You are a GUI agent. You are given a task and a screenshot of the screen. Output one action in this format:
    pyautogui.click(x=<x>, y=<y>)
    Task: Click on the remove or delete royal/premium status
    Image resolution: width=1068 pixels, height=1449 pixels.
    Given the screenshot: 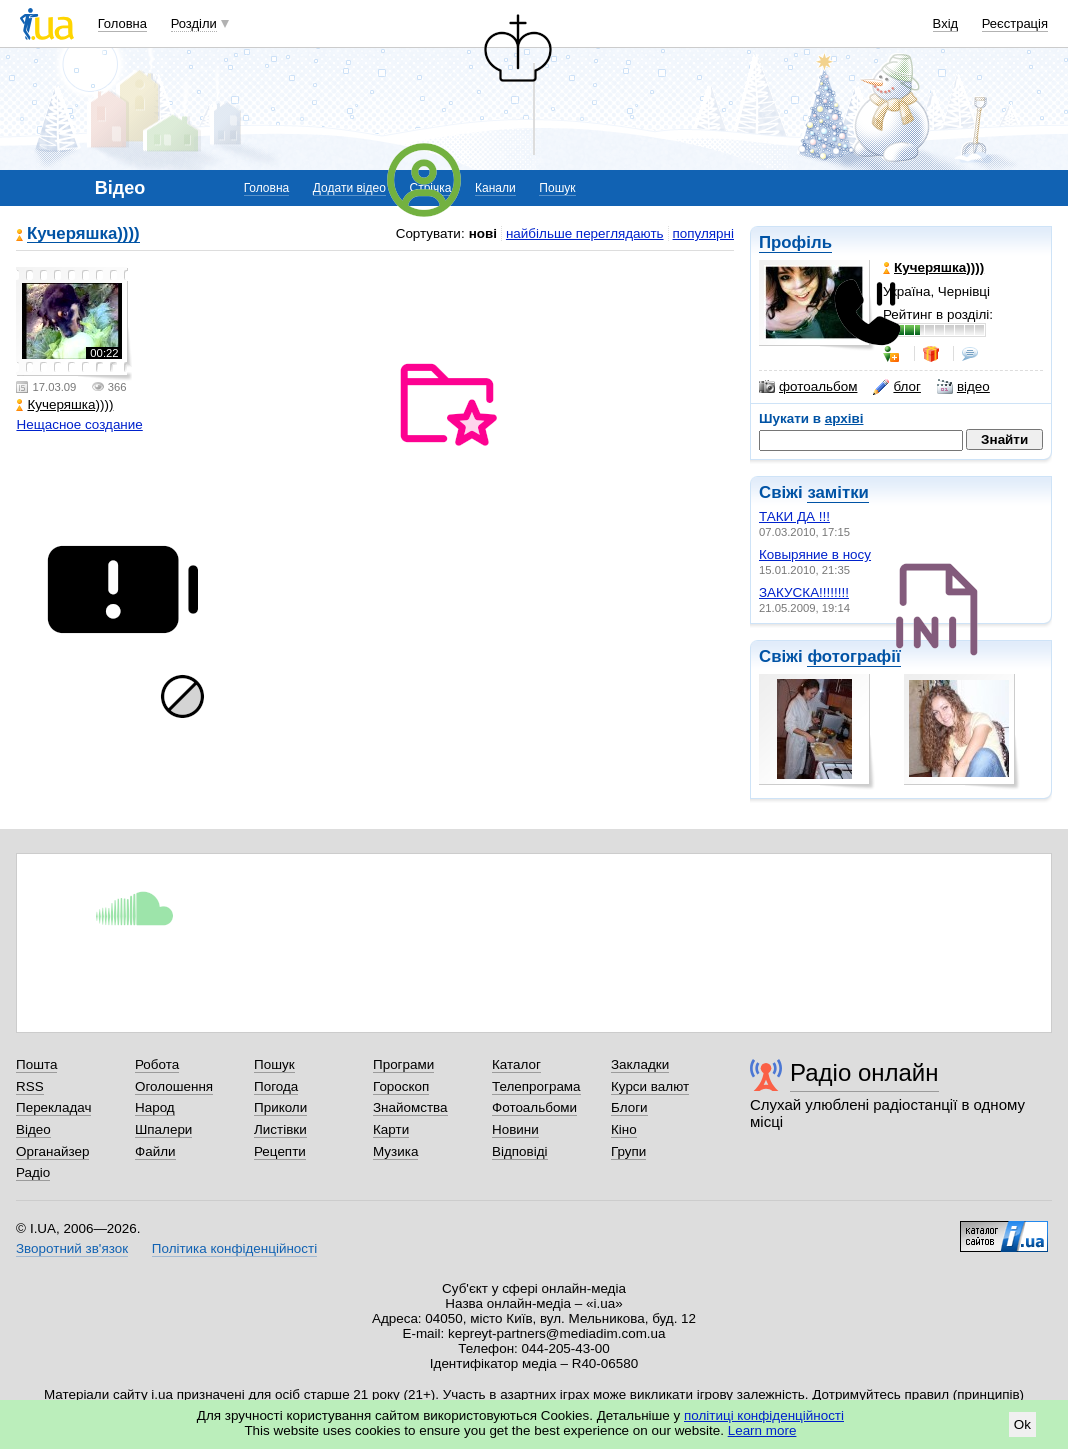 What is the action you would take?
    pyautogui.click(x=518, y=53)
    